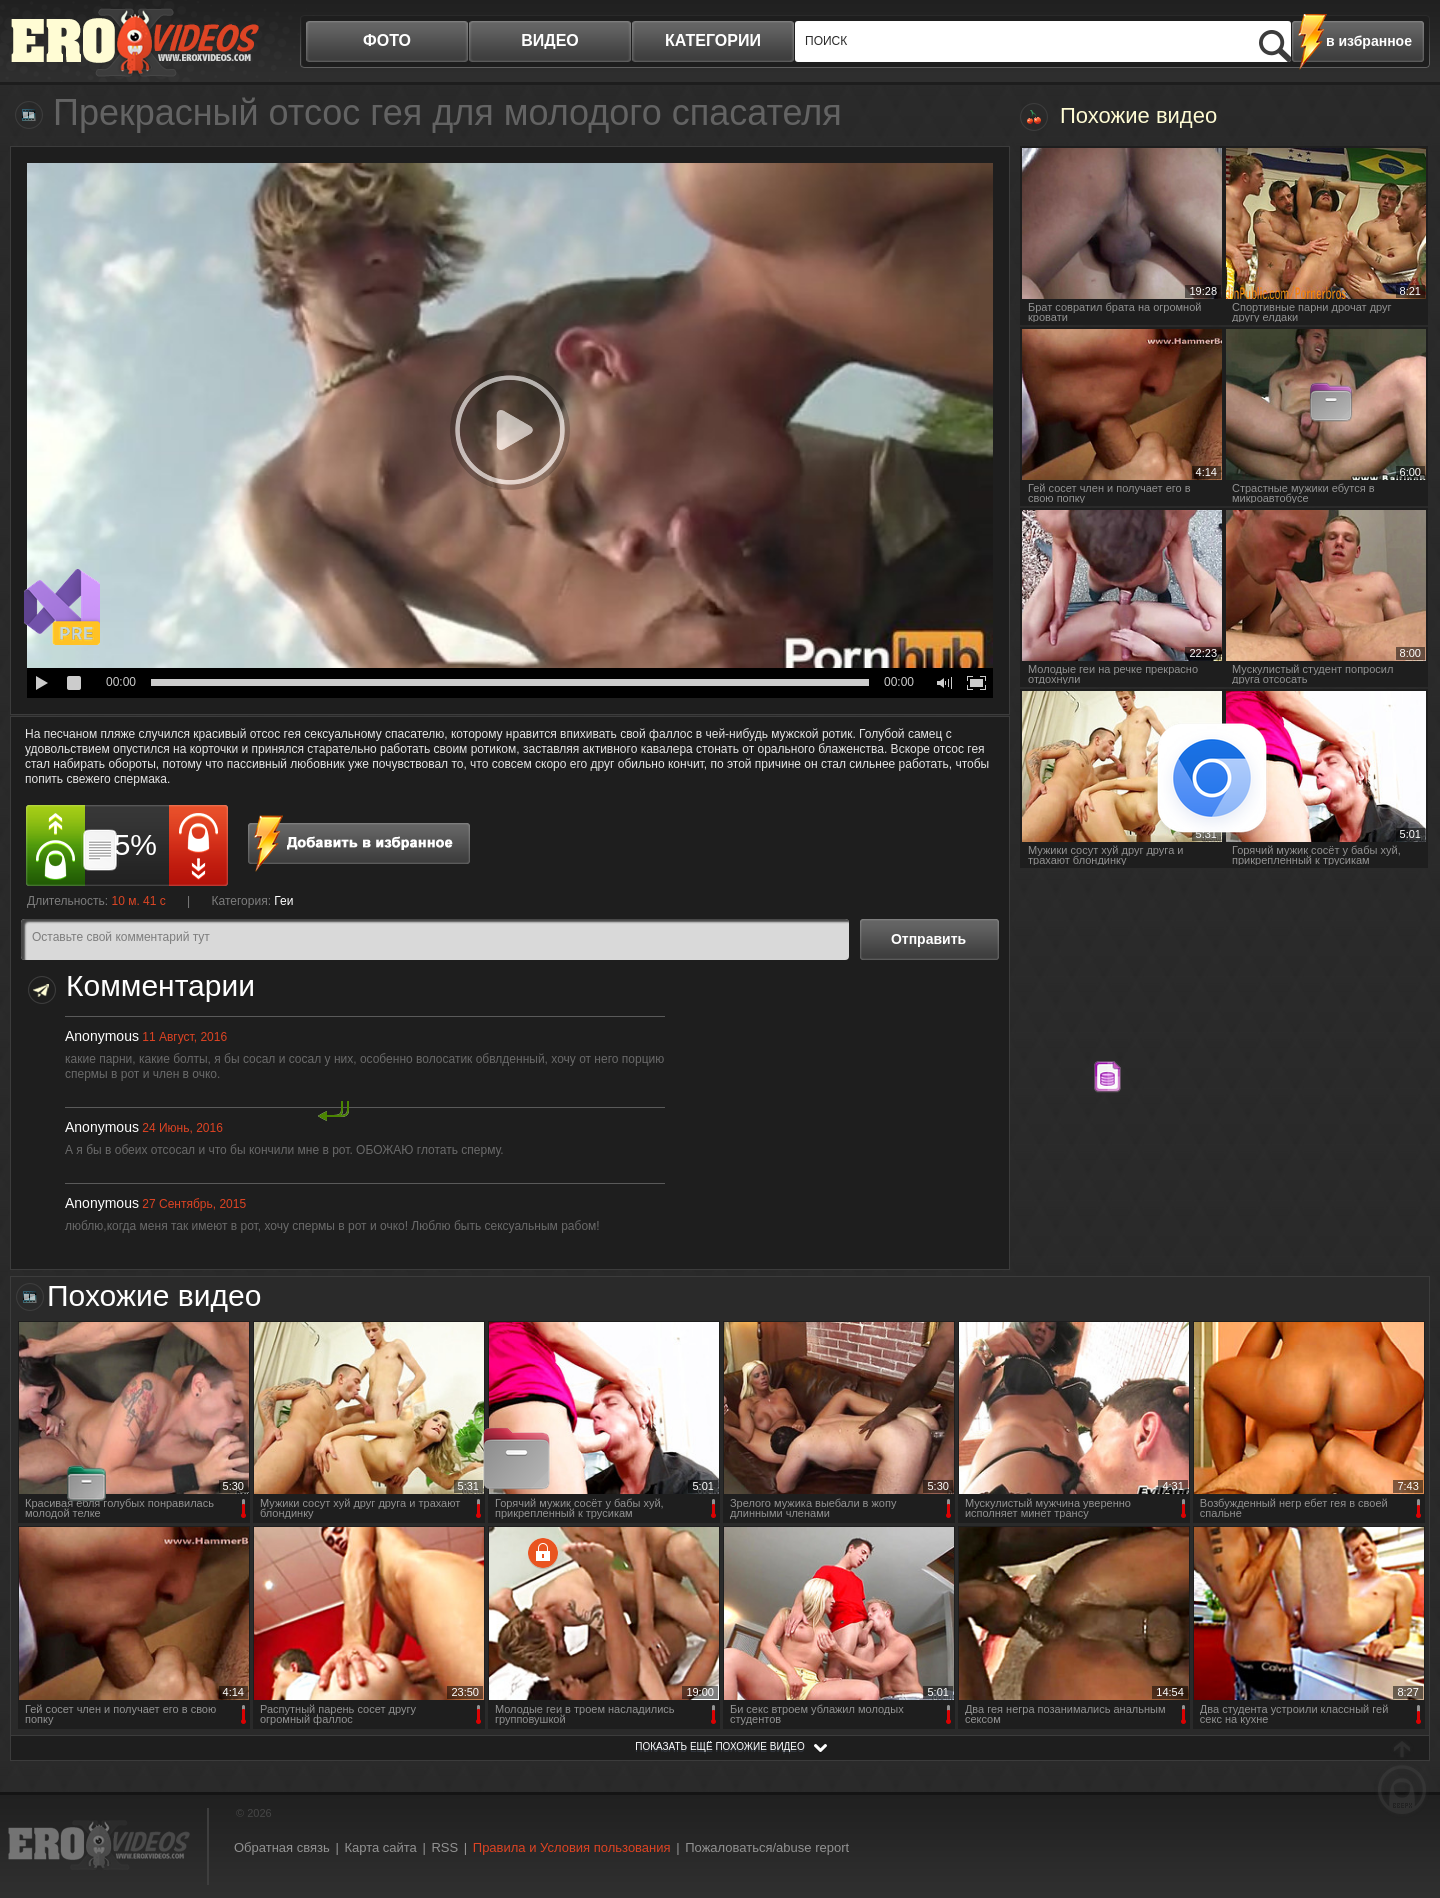 The height and width of the screenshot is (1898, 1440). Describe the element at coordinates (333, 1109) in the screenshot. I see `reply to all recipients of an email` at that location.